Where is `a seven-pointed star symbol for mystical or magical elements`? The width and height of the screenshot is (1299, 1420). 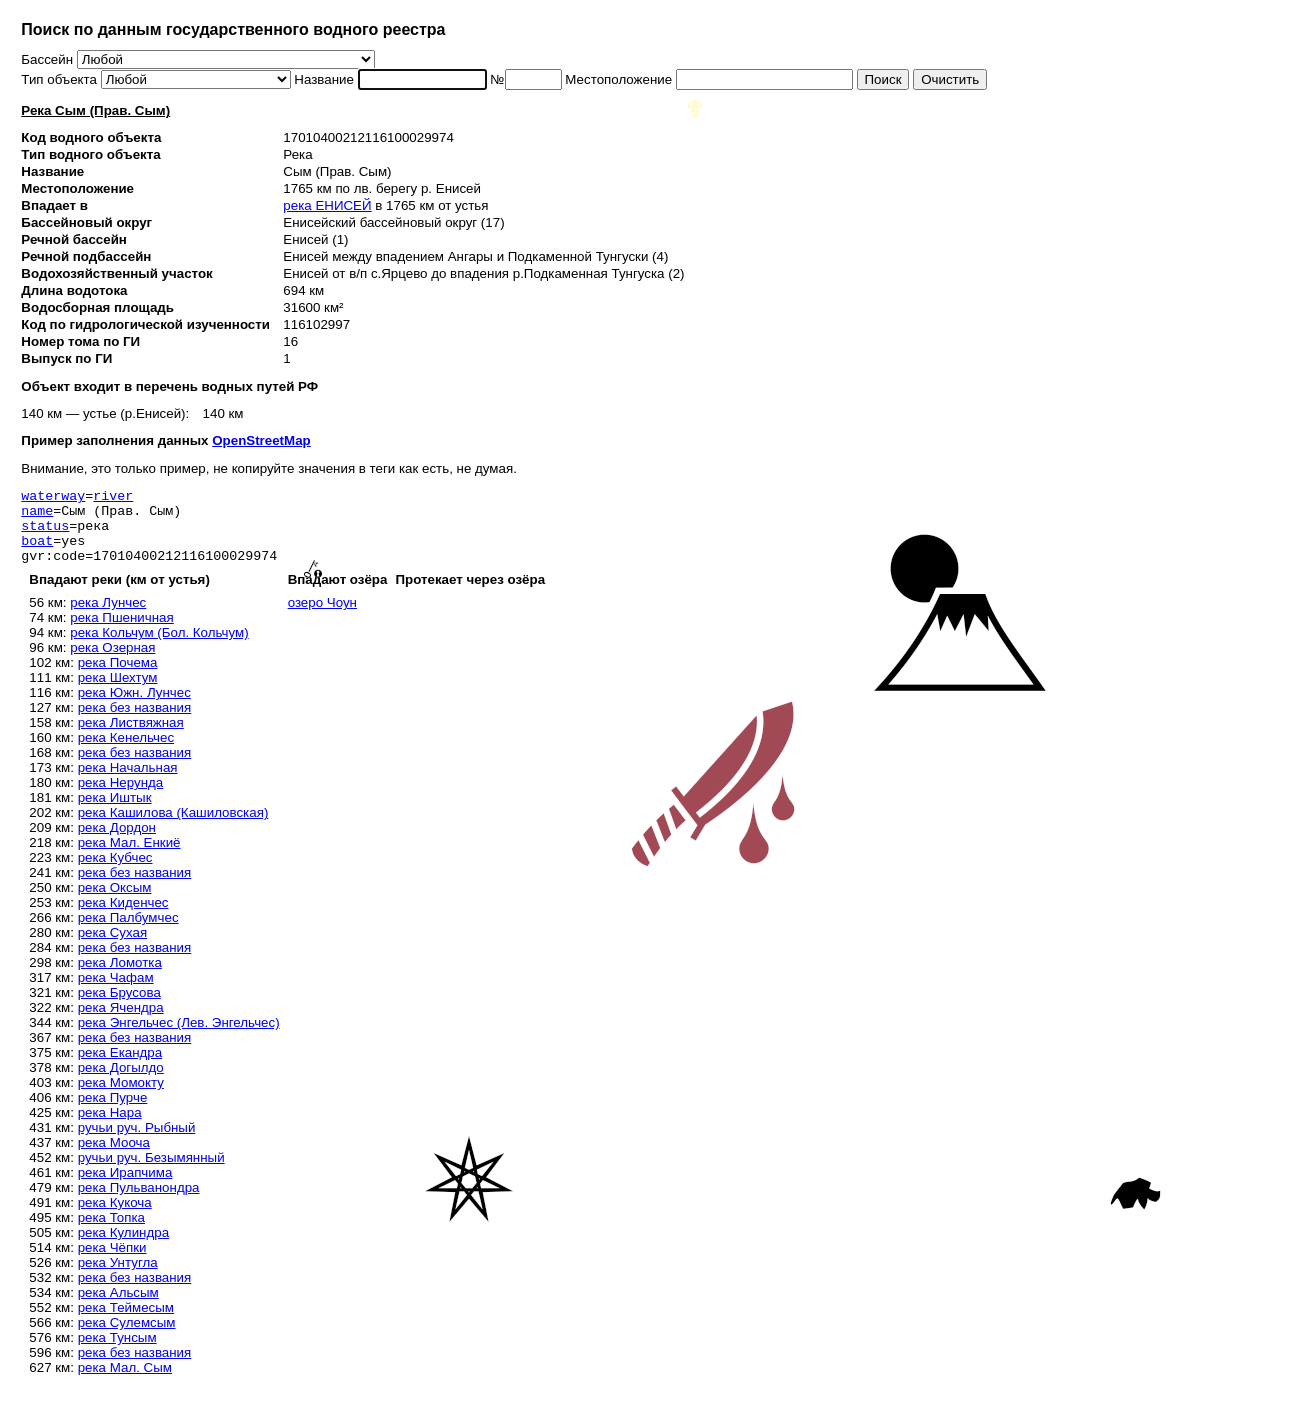 a seven-pointed star symbol for mystical or magical elements is located at coordinates (469, 1179).